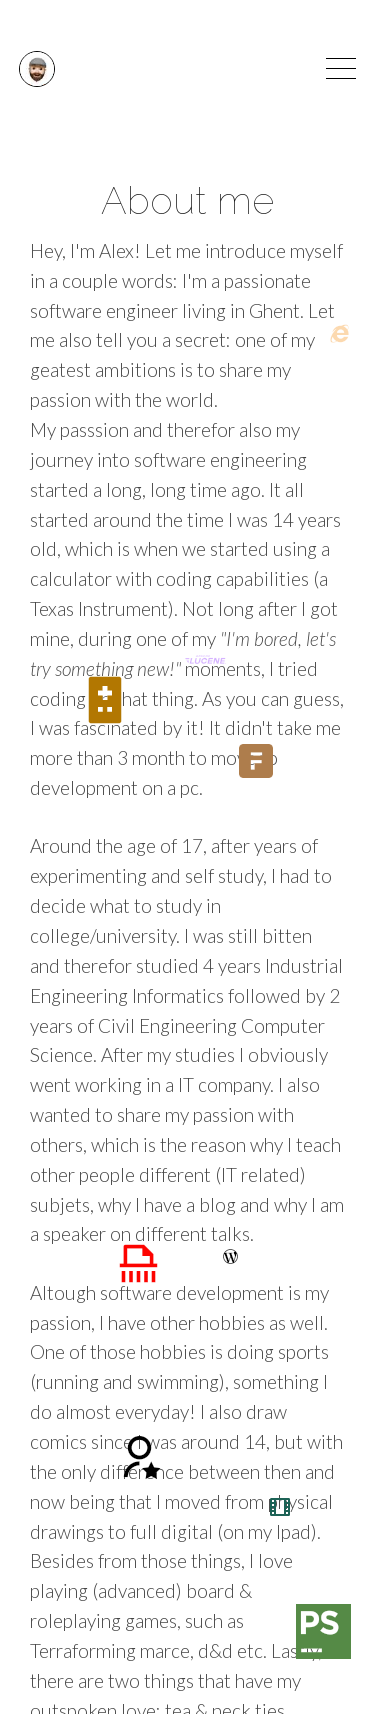 The image size is (375, 1714). What do you see at coordinates (280, 1507) in the screenshot?
I see `access video or film content` at bounding box center [280, 1507].